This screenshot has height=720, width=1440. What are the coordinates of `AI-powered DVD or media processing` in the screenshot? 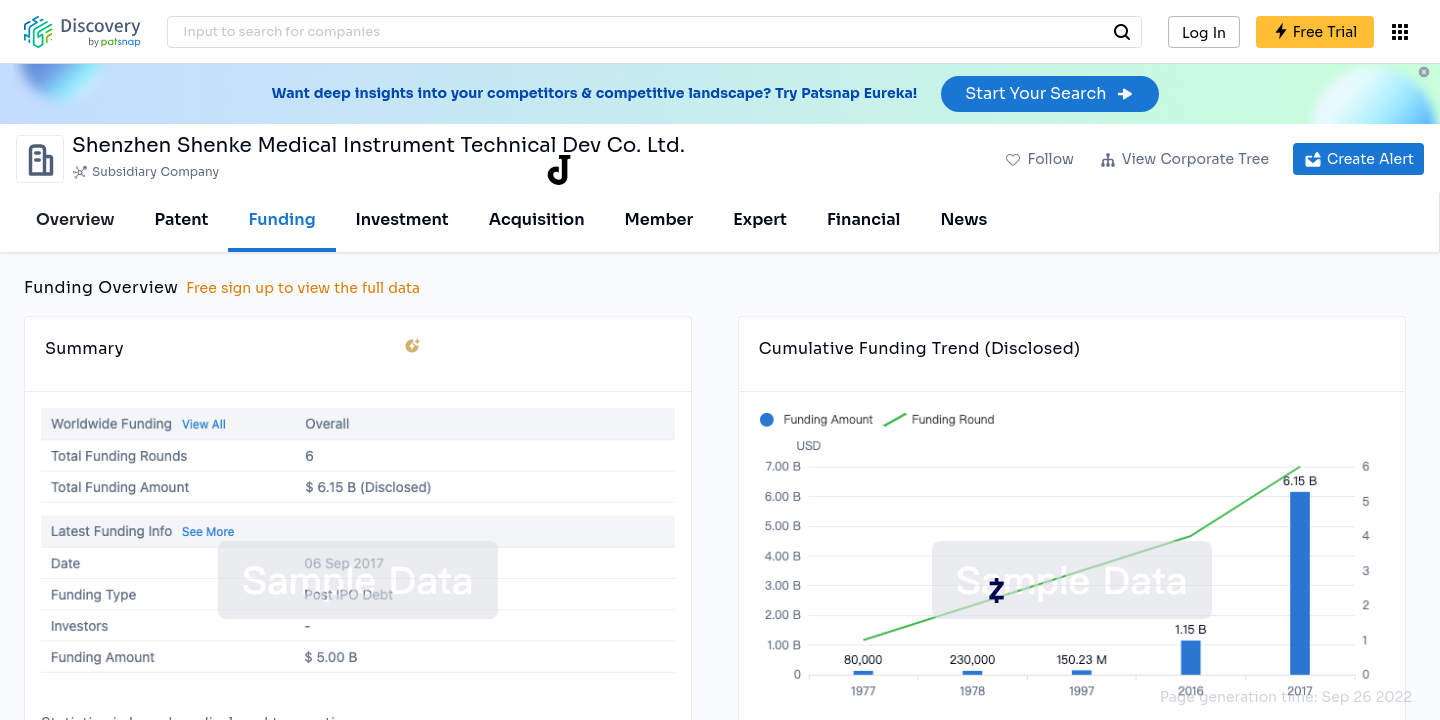 It's located at (412, 346).